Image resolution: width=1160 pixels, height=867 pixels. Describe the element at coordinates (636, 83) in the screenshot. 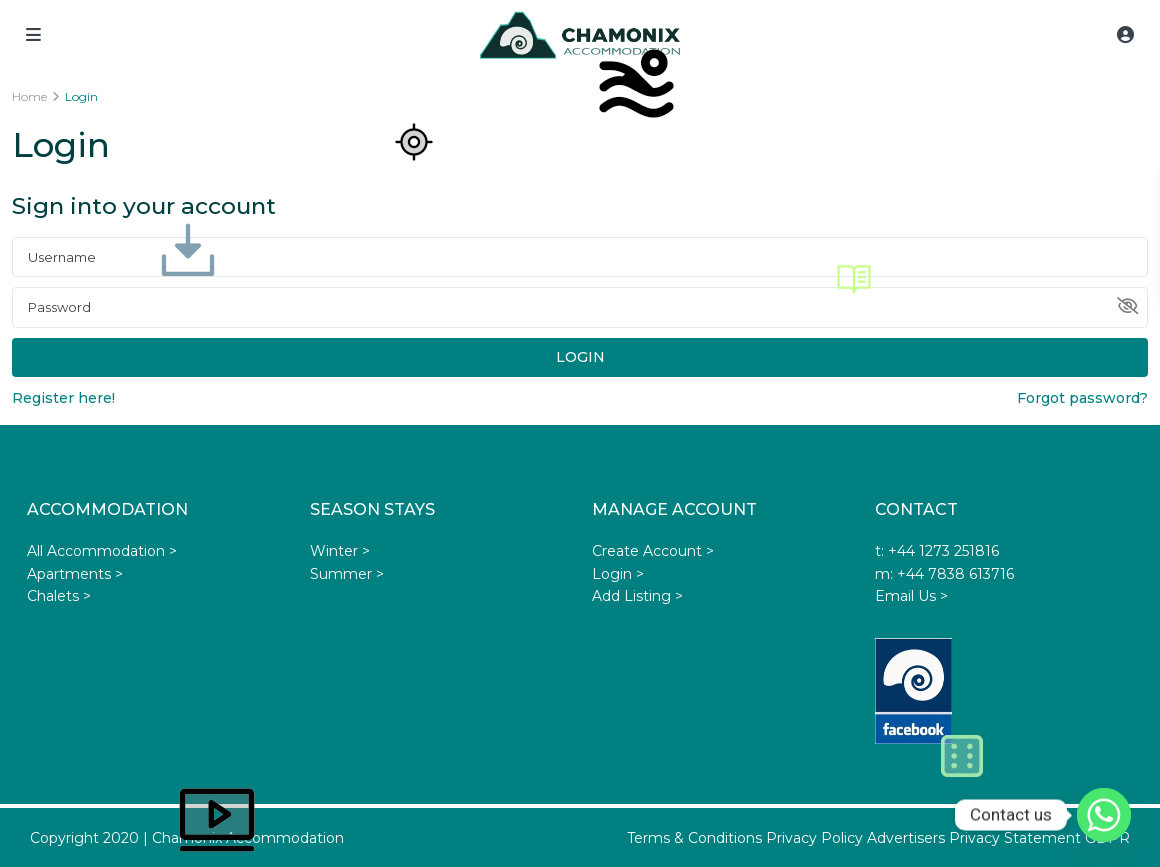

I see `access swimming pool or aquatic facilities` at that location.